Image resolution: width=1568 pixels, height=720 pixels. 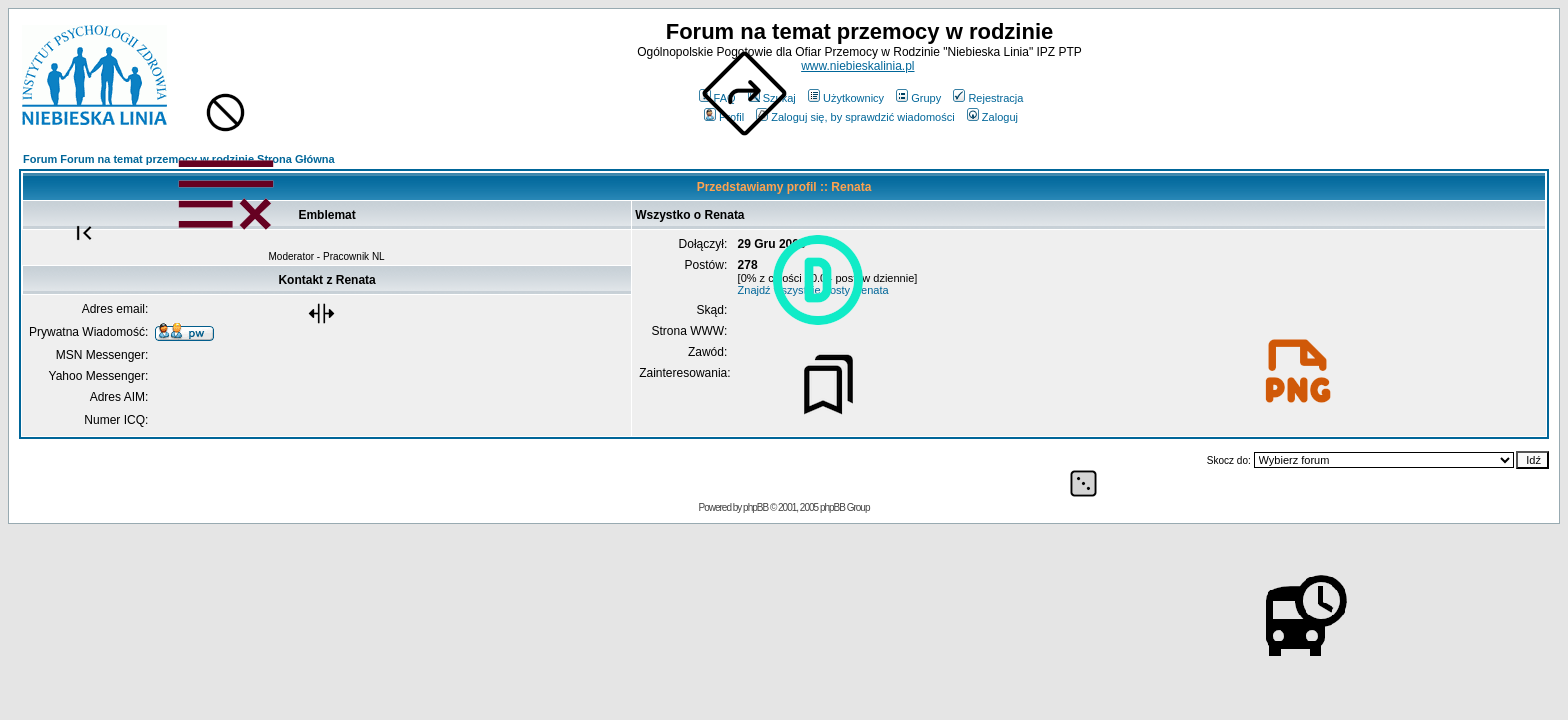 What do you see at coordinates (828, 384) in the screenshot?
I see `view all saved bookmarks` at bounding box center [828, 384].